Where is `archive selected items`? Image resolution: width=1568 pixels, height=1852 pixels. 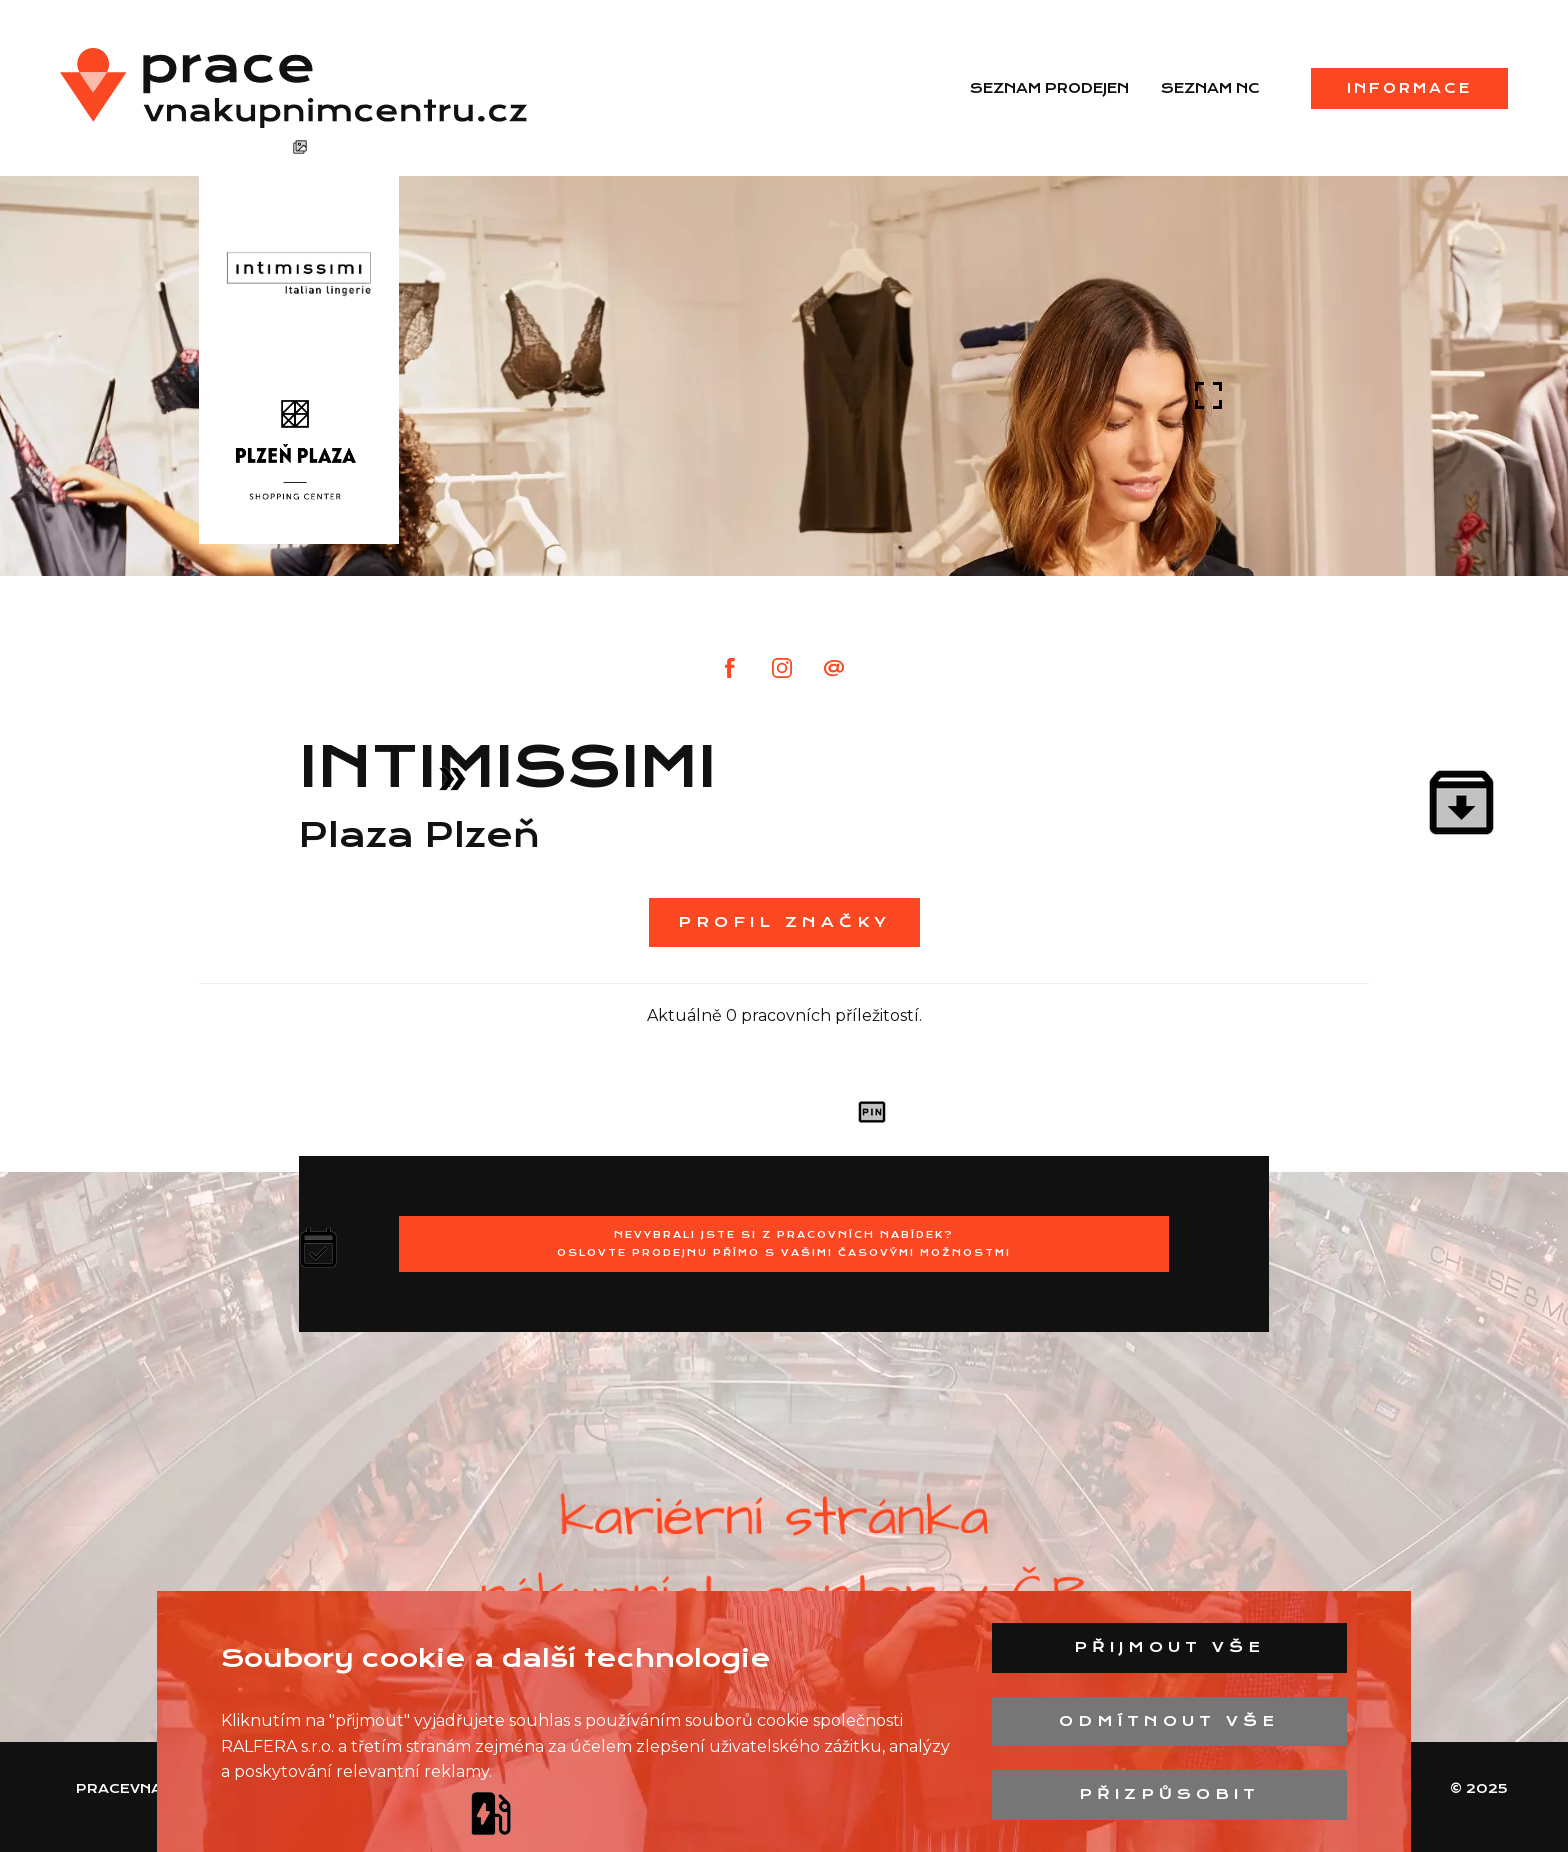
archive selected items is located at coordinates (1461, 802).